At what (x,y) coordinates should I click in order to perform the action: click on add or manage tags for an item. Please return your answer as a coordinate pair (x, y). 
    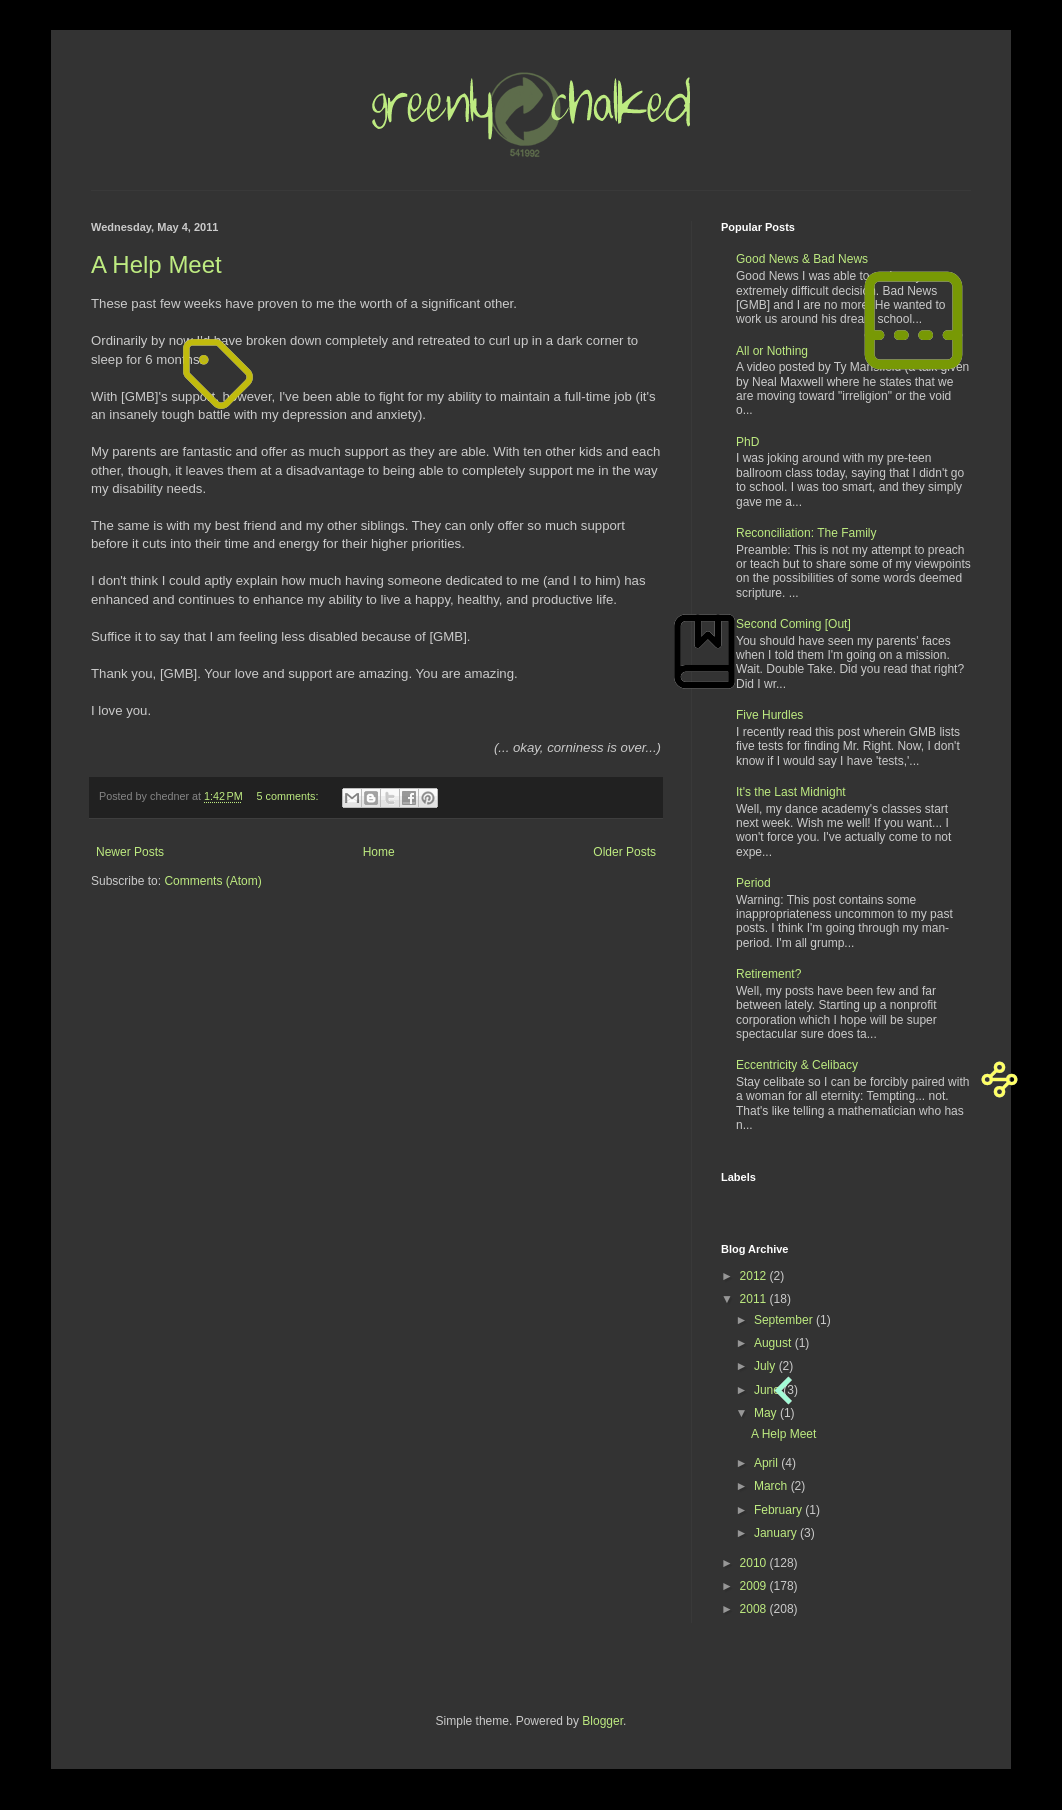
    Looking at the image, I should click on (218, 374).